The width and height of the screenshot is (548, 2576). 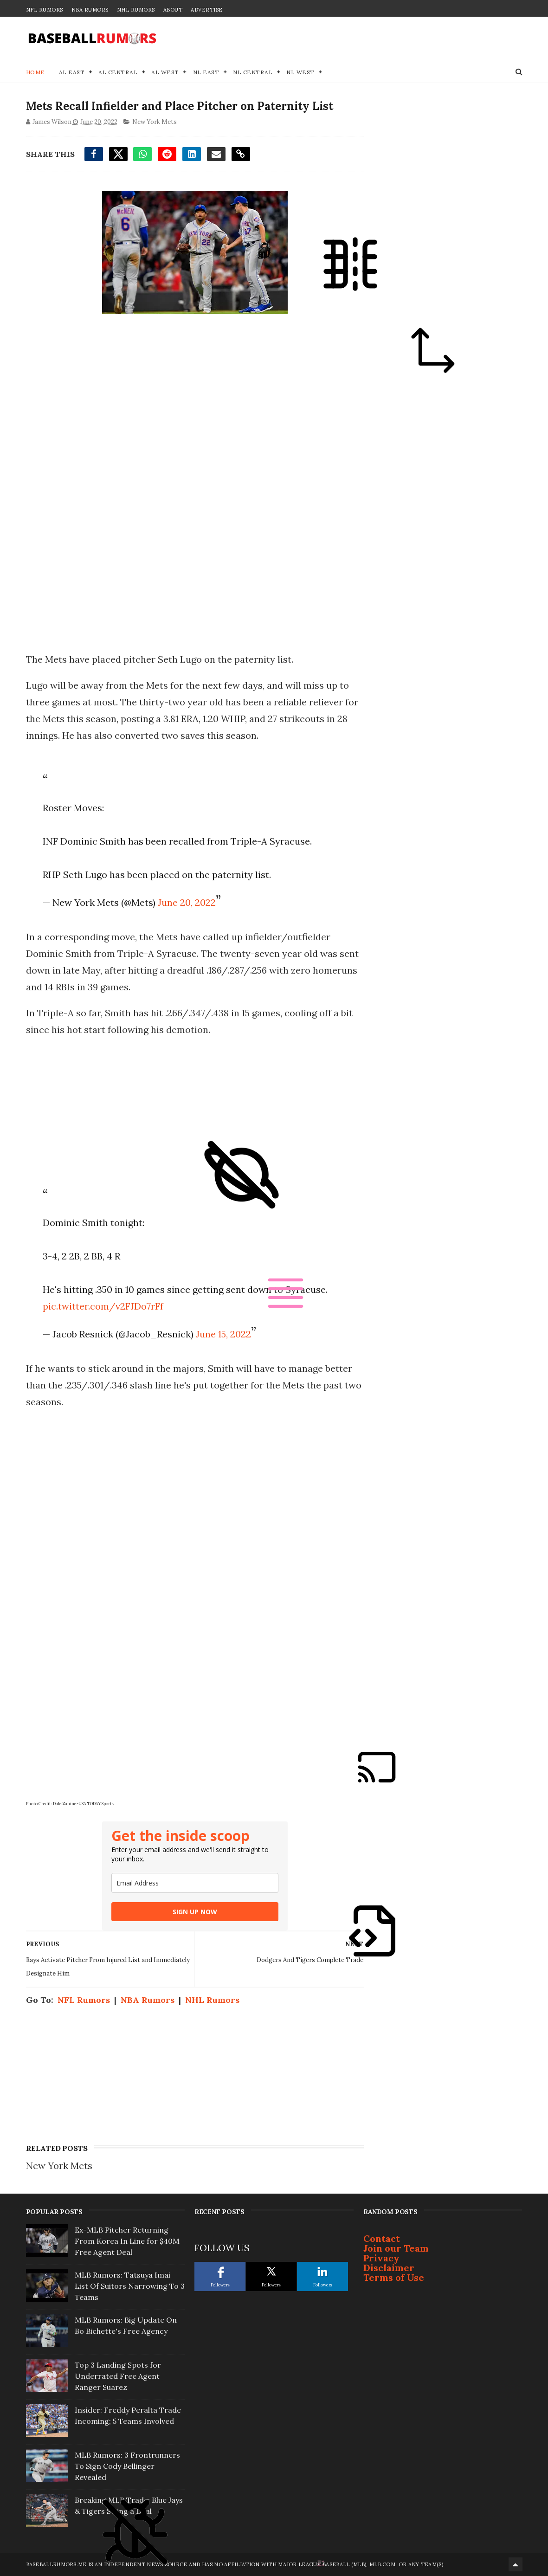 What do you see at coordinates (350, 264) in the screenshot?
I see `split table into separate columns` at bounding box center [350, 264].